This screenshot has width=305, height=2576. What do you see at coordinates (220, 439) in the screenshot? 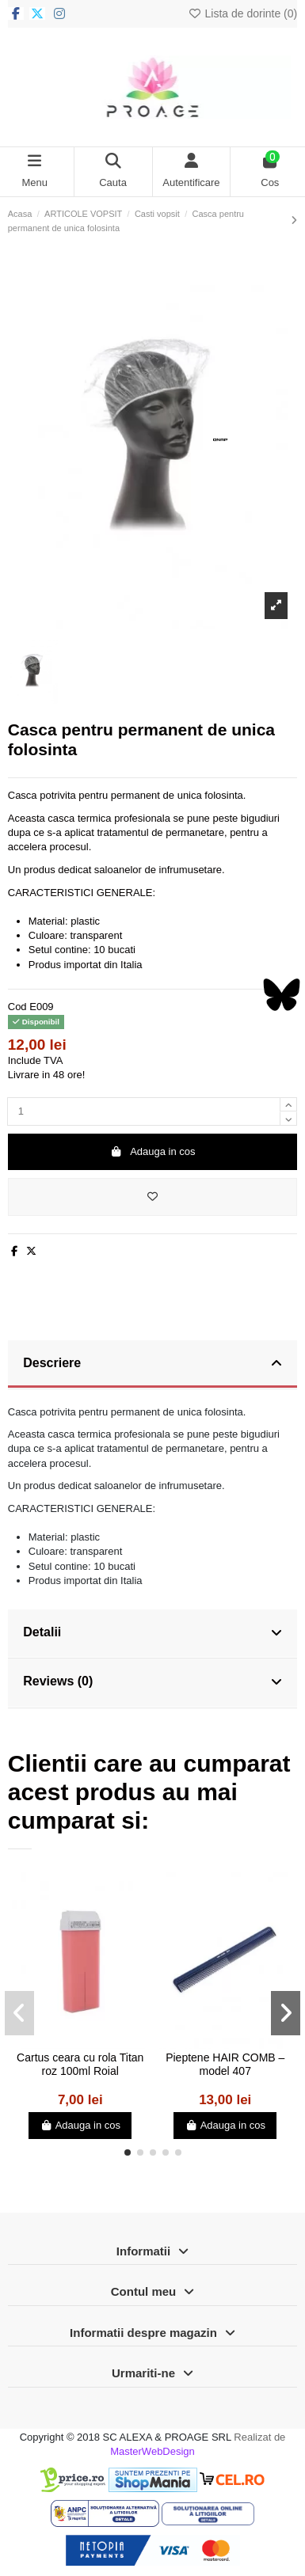
I see `QNAP brand logo` at bounding box center [220, 439].